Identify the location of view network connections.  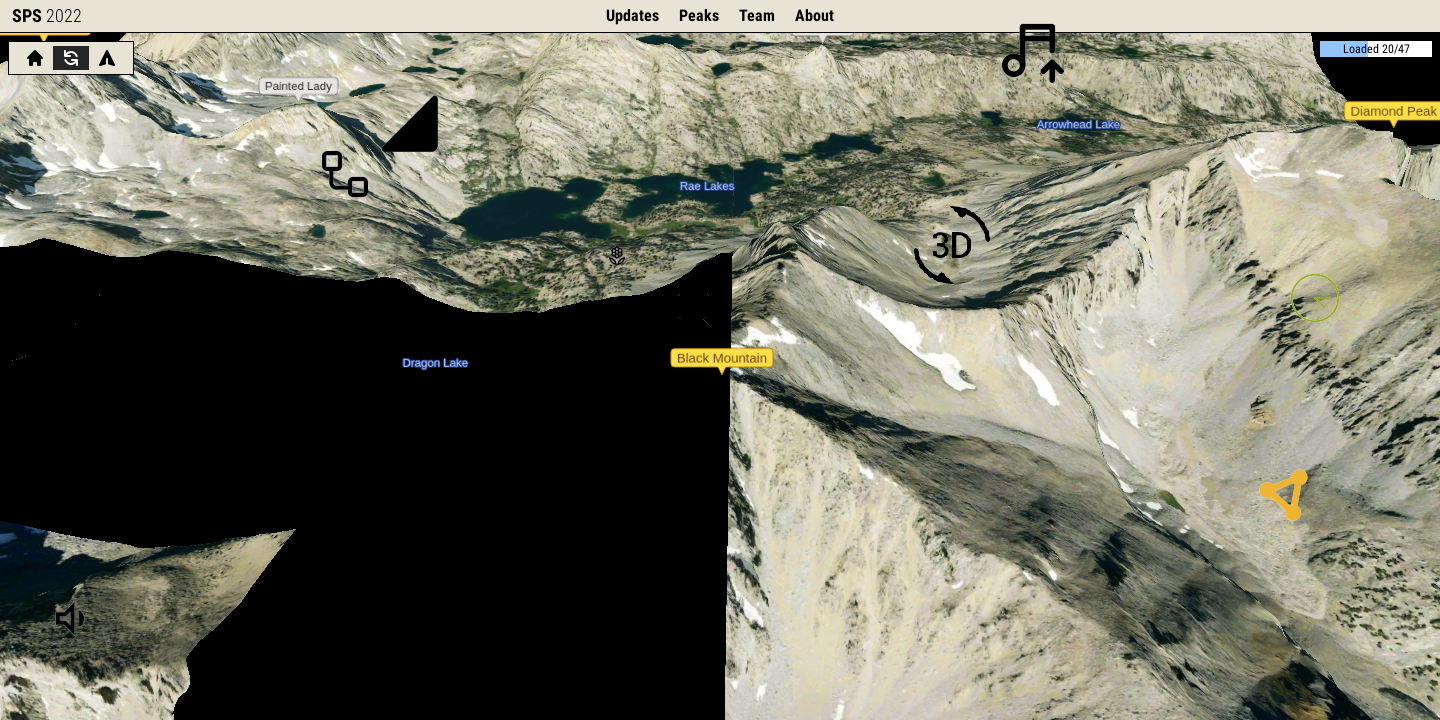
(1285, 495).